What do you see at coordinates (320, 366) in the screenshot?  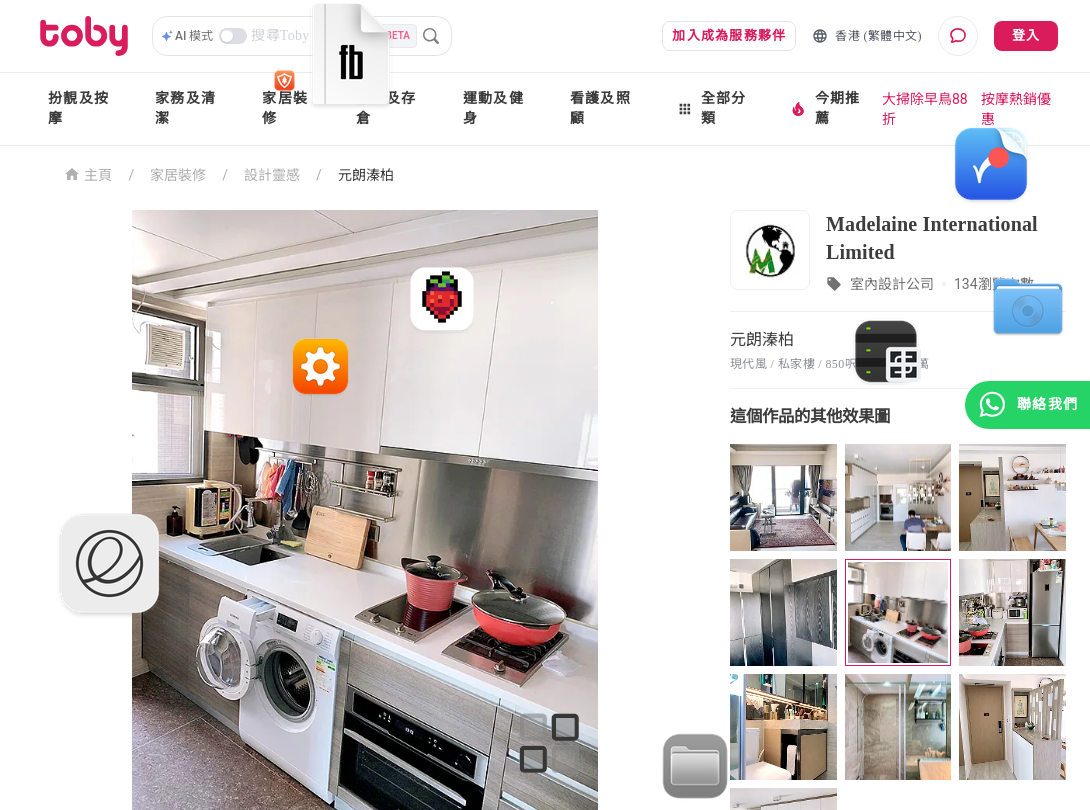 I see `open aptana studio IDE` at bounding box center [320, 366].